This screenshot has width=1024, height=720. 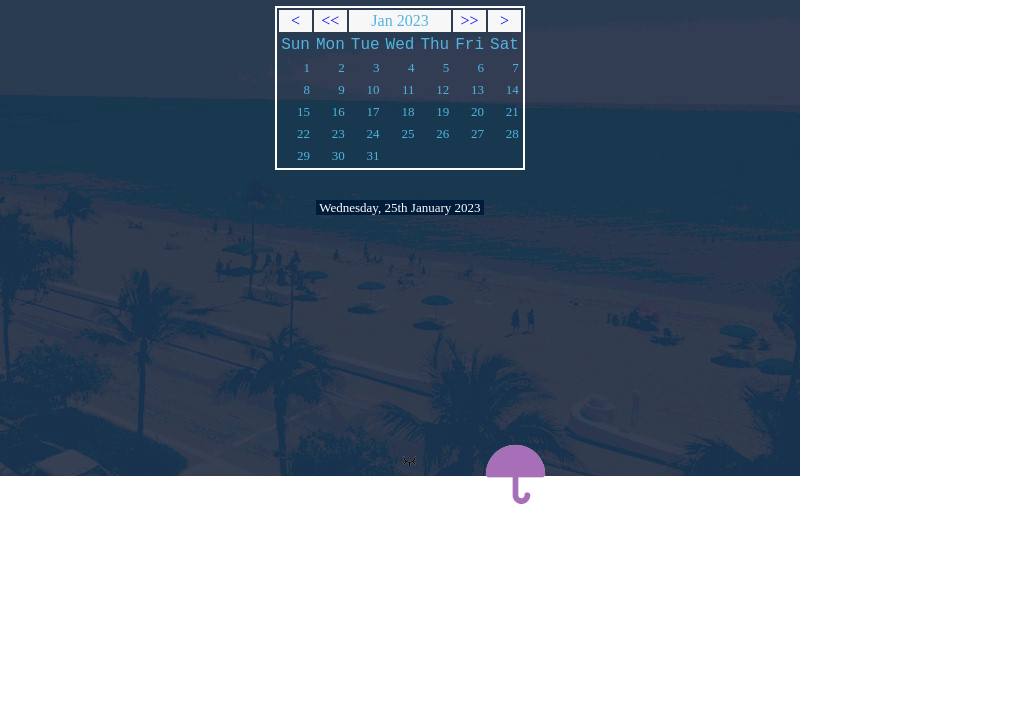 I want to click on view weather protection or rain forecast, so click(x=515, y=474).